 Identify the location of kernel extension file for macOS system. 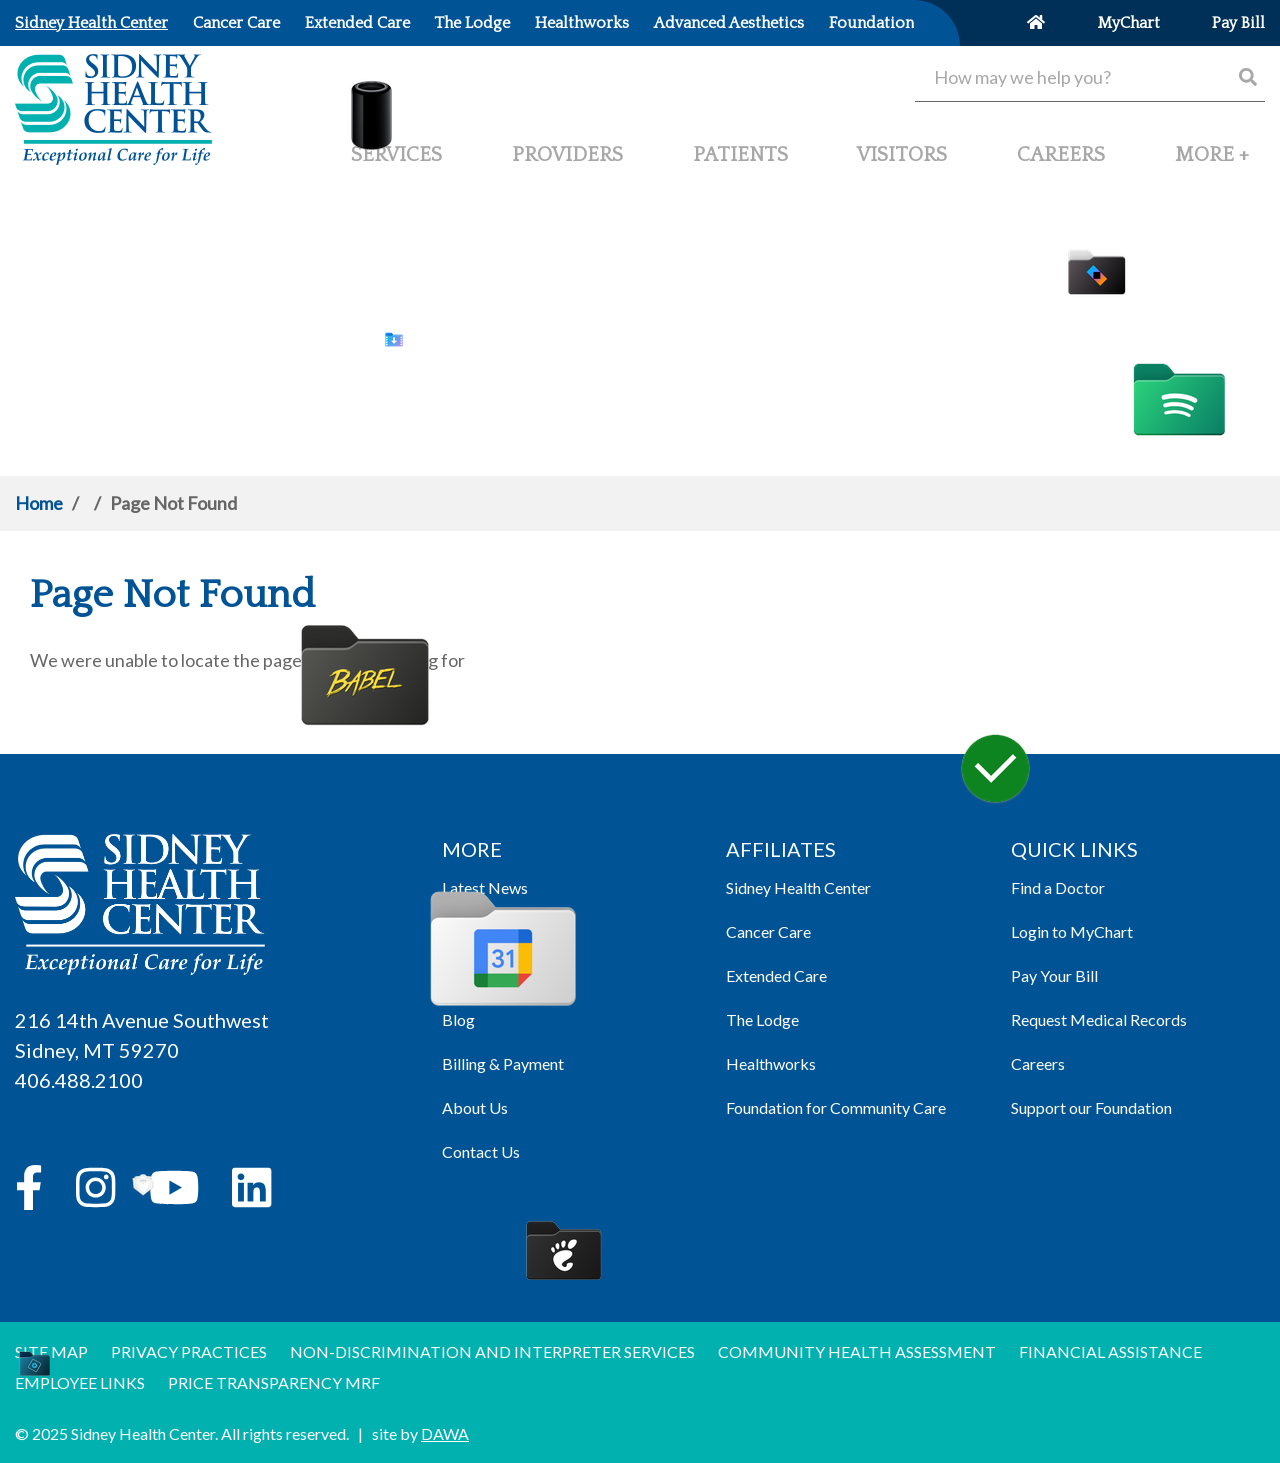
(143, 1185).